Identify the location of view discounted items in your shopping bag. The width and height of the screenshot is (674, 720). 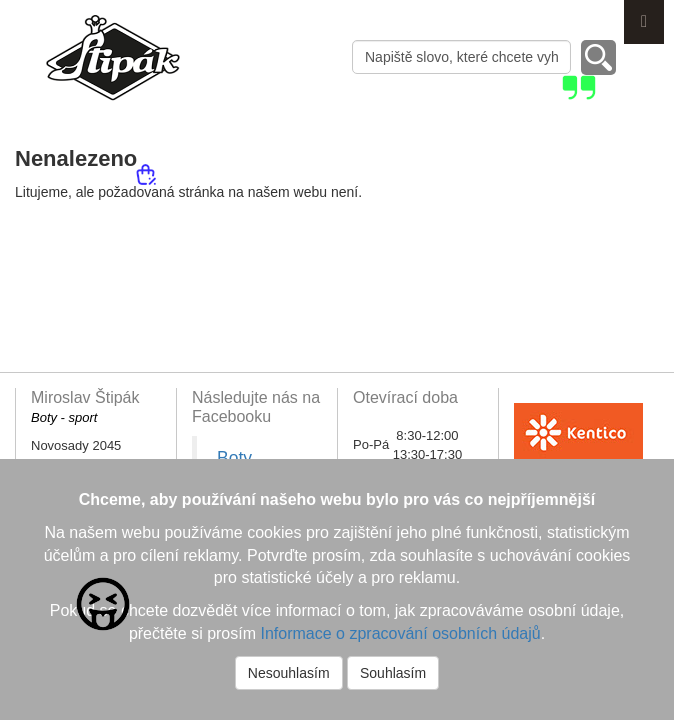
(145, 174).